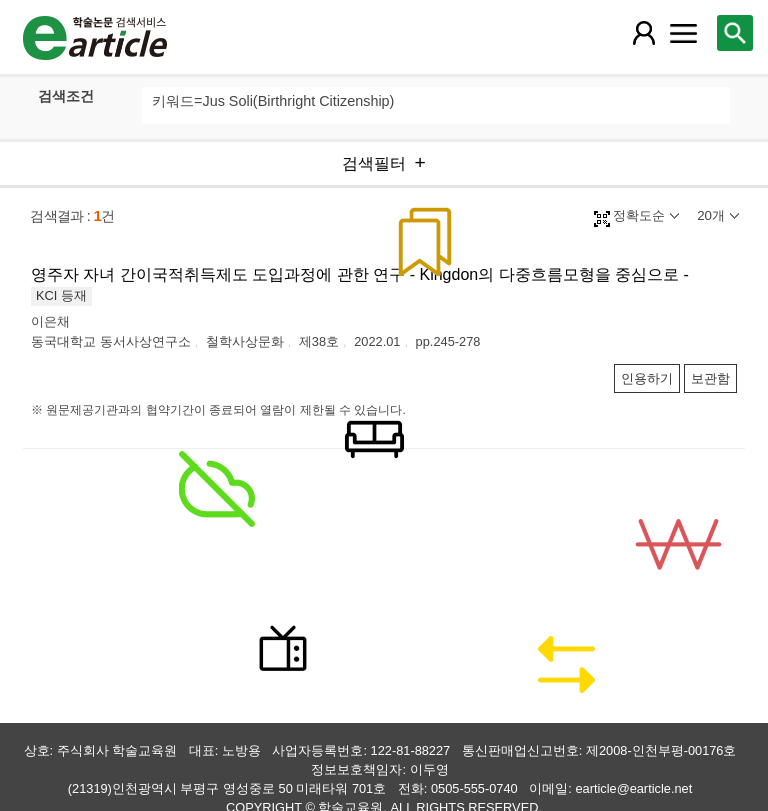 The height and width of the screenshot is (811, 768). Describe the element at coordinates (602, 219) in the screenshot. I see `scan a QR code` at that location.